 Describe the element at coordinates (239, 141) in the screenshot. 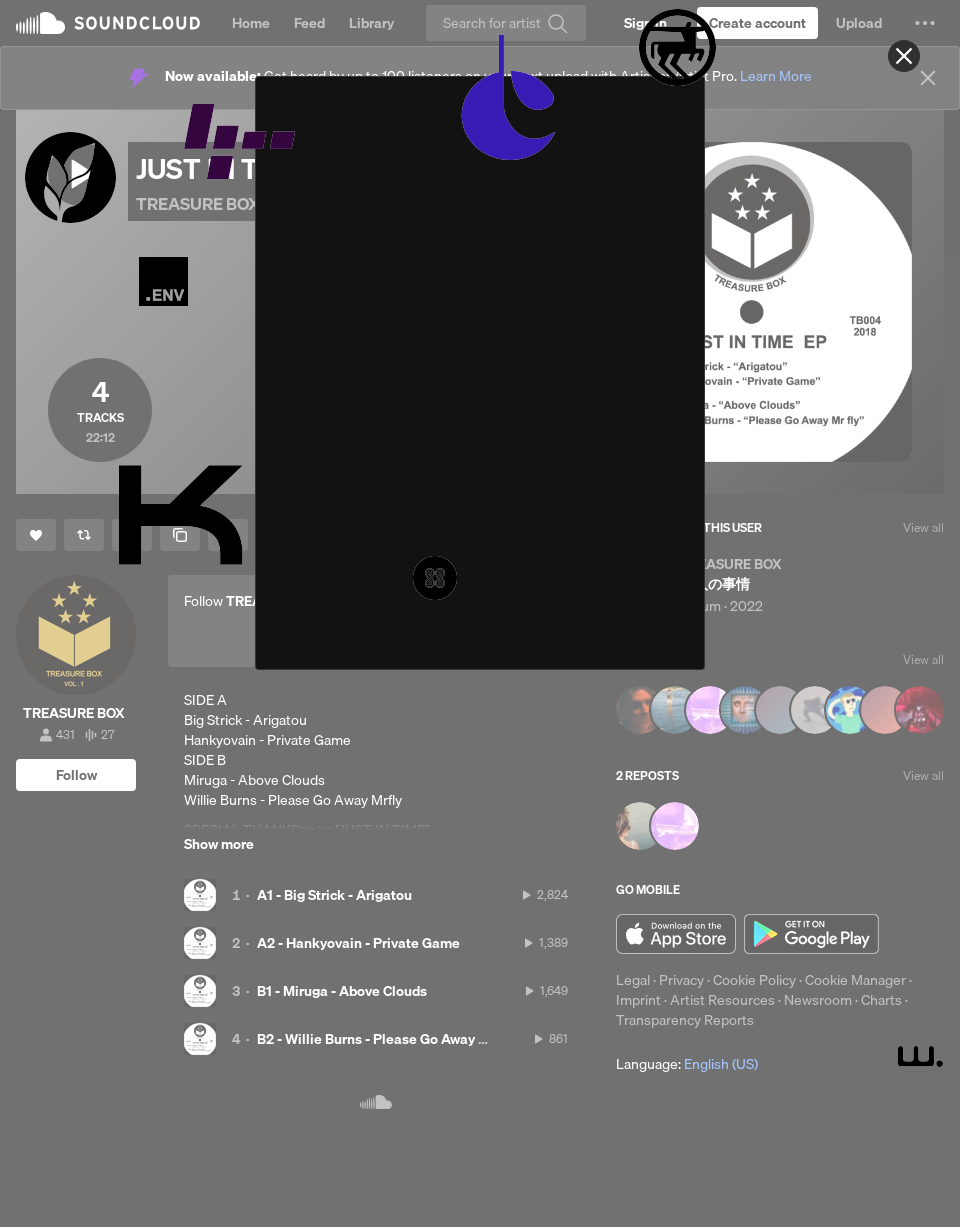

I see `visit have i been pwned website` at that location.